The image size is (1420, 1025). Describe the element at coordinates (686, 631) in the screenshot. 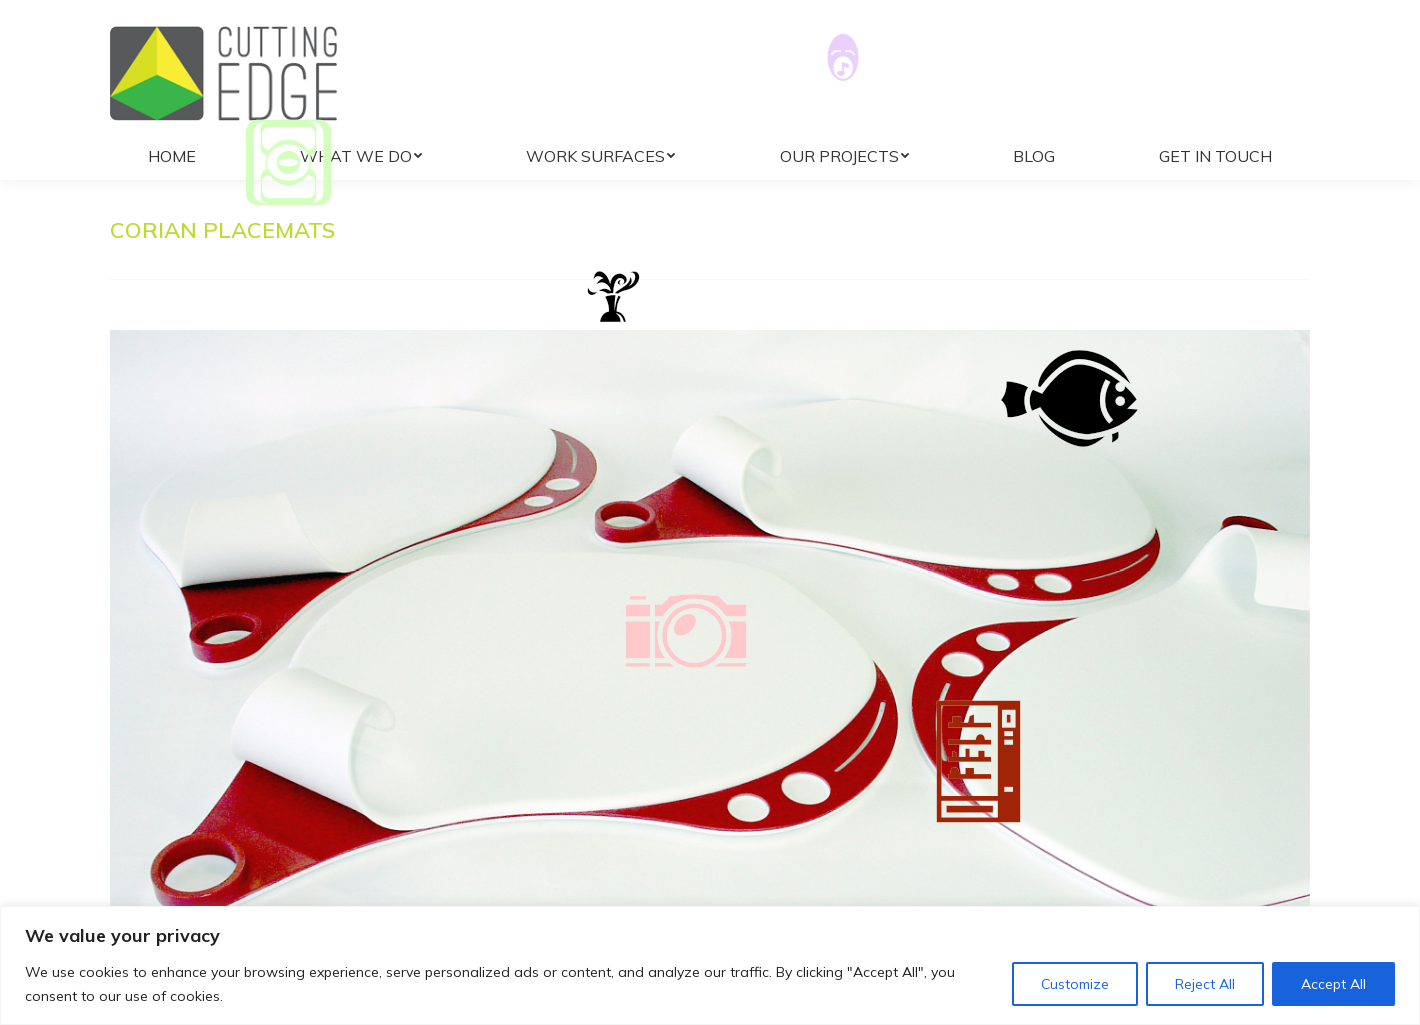

I see `take a photo` at that location.